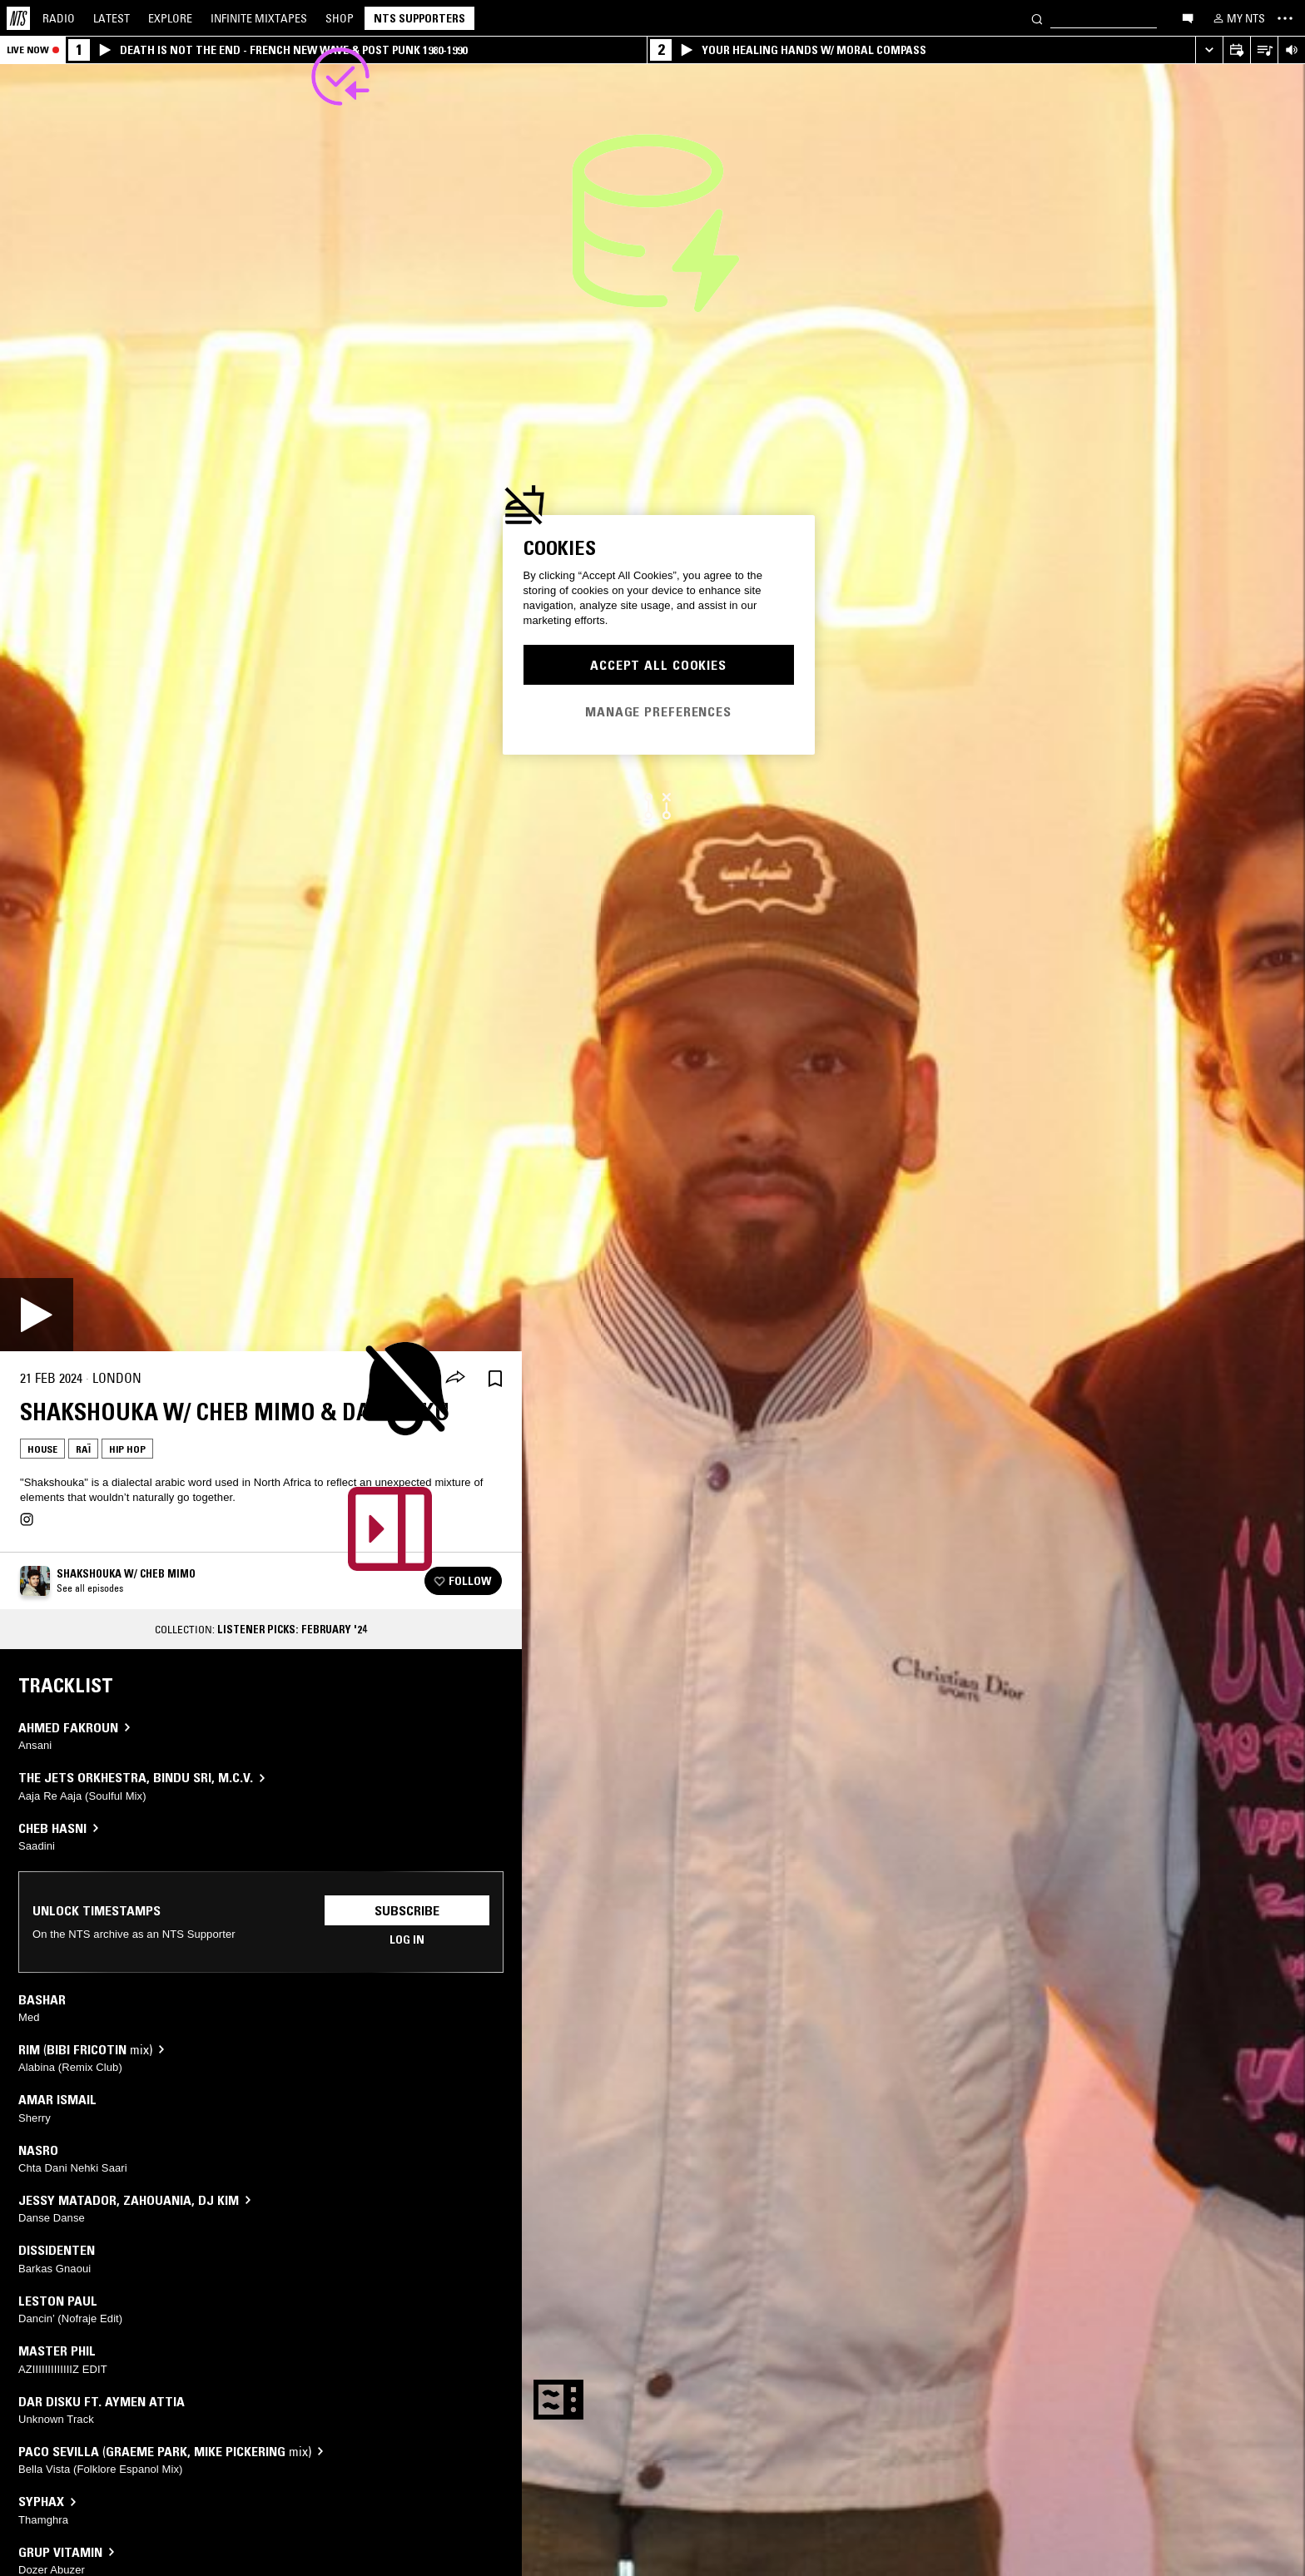  Describe the element at coordinates (340, 77) in the screenshot. I see `indicates a tracked issue has been closed and completed` at that location.